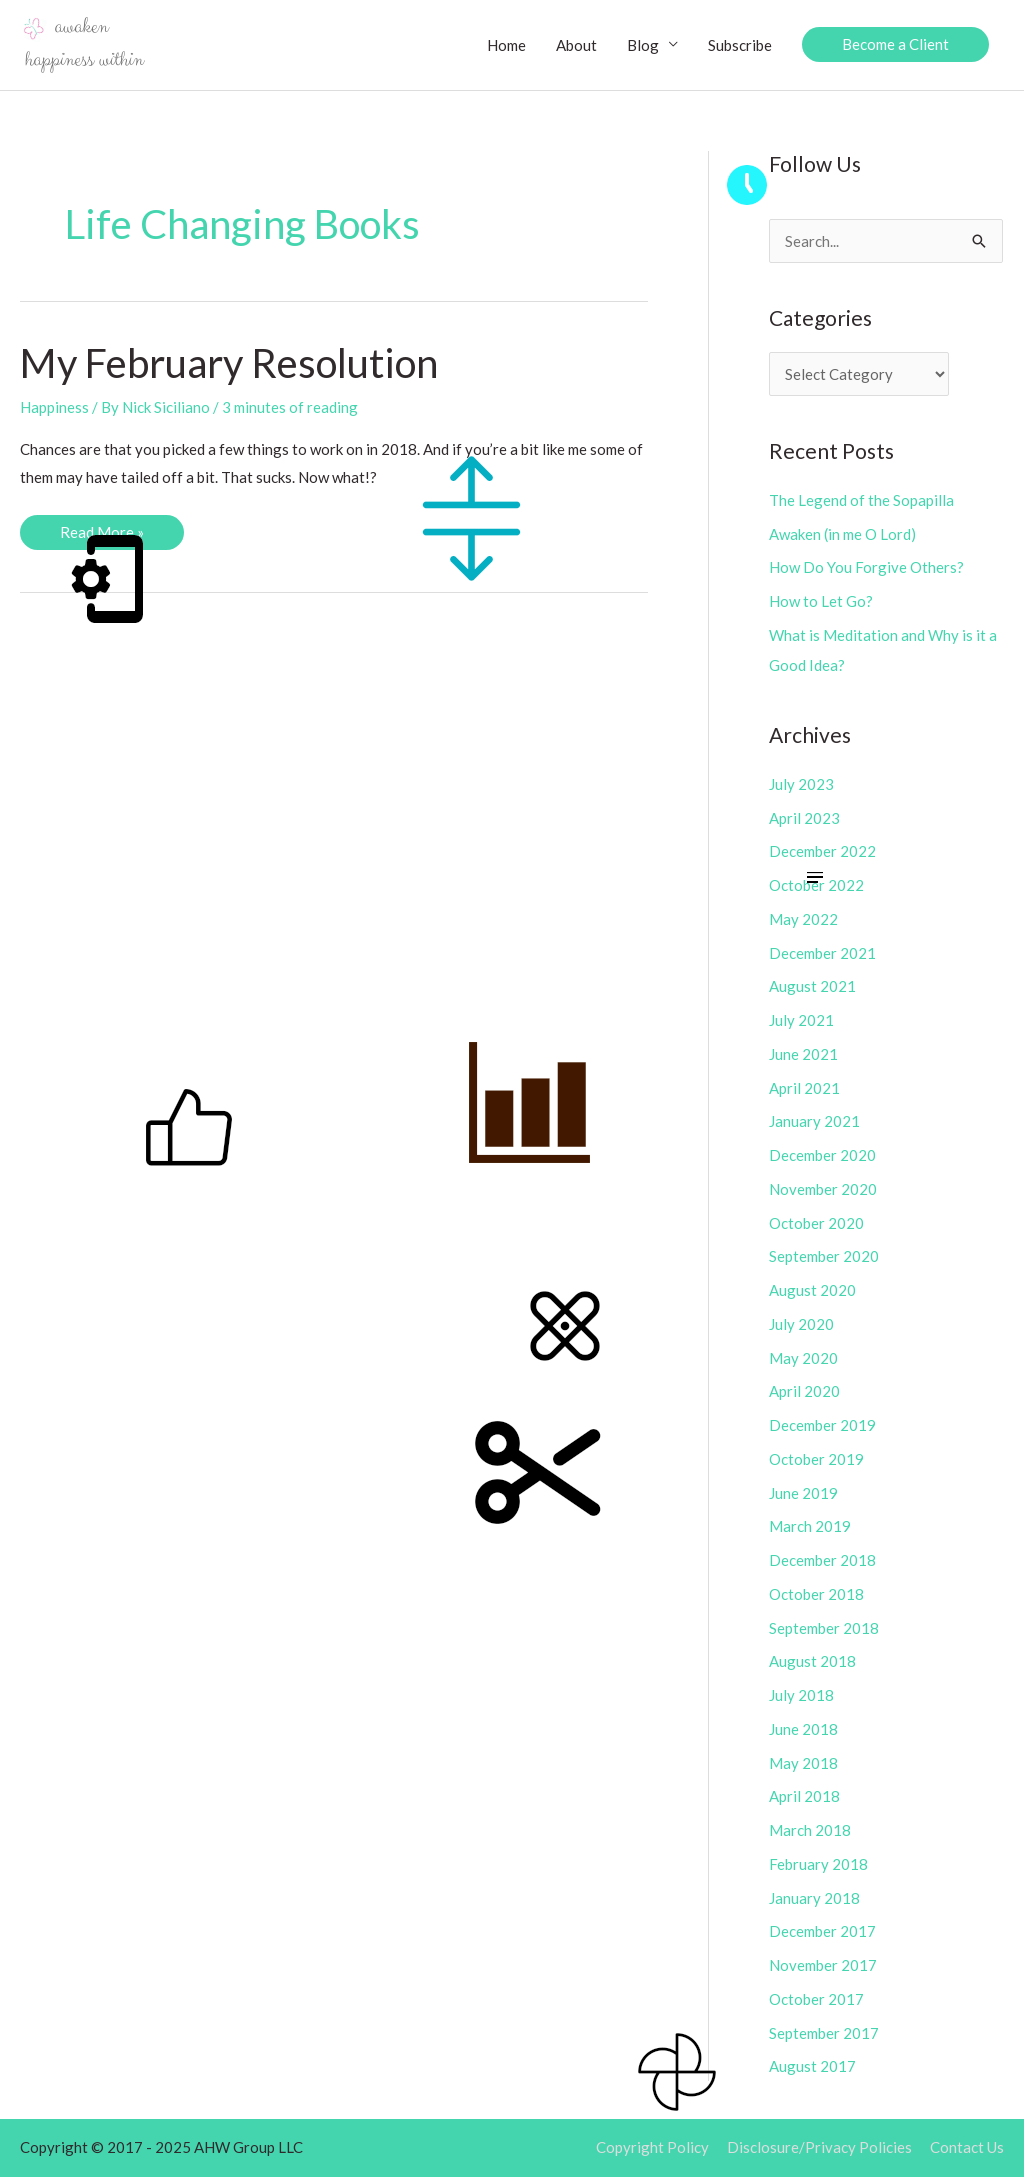 This screenshot has width=1024, height=2177. What do you see at coordinates (747, 185) in the screenshot?
I see `indicates the current time or timestamp` at bounding box center [747, 185].